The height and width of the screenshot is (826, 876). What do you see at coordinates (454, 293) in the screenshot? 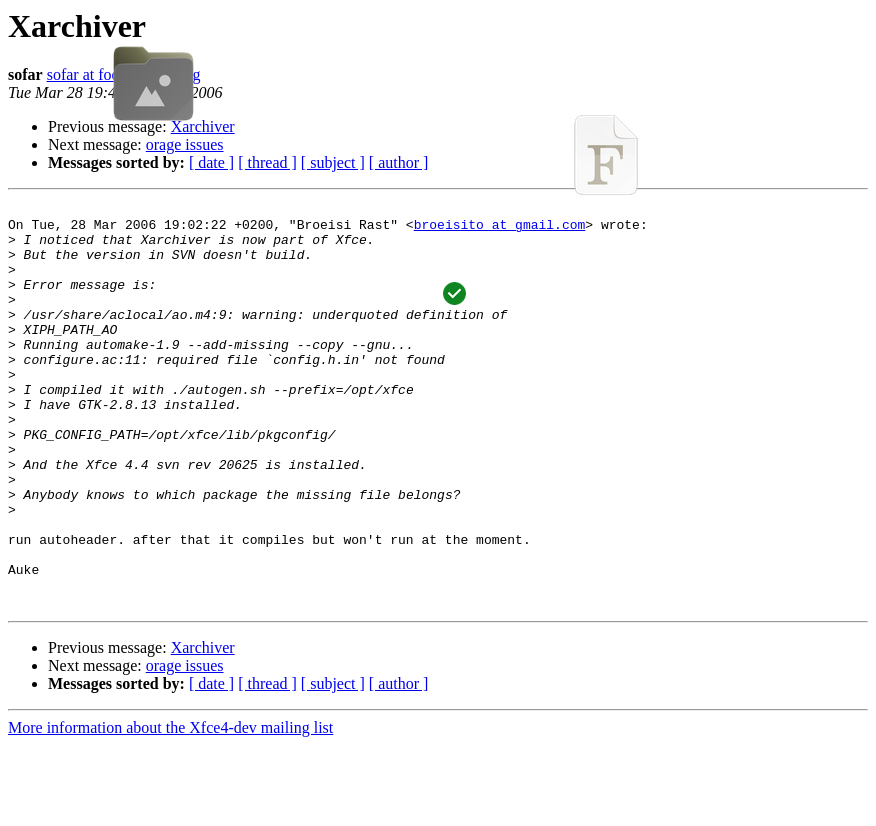
I see `confirm or accept a calculation` at bounding box center [454, 293].